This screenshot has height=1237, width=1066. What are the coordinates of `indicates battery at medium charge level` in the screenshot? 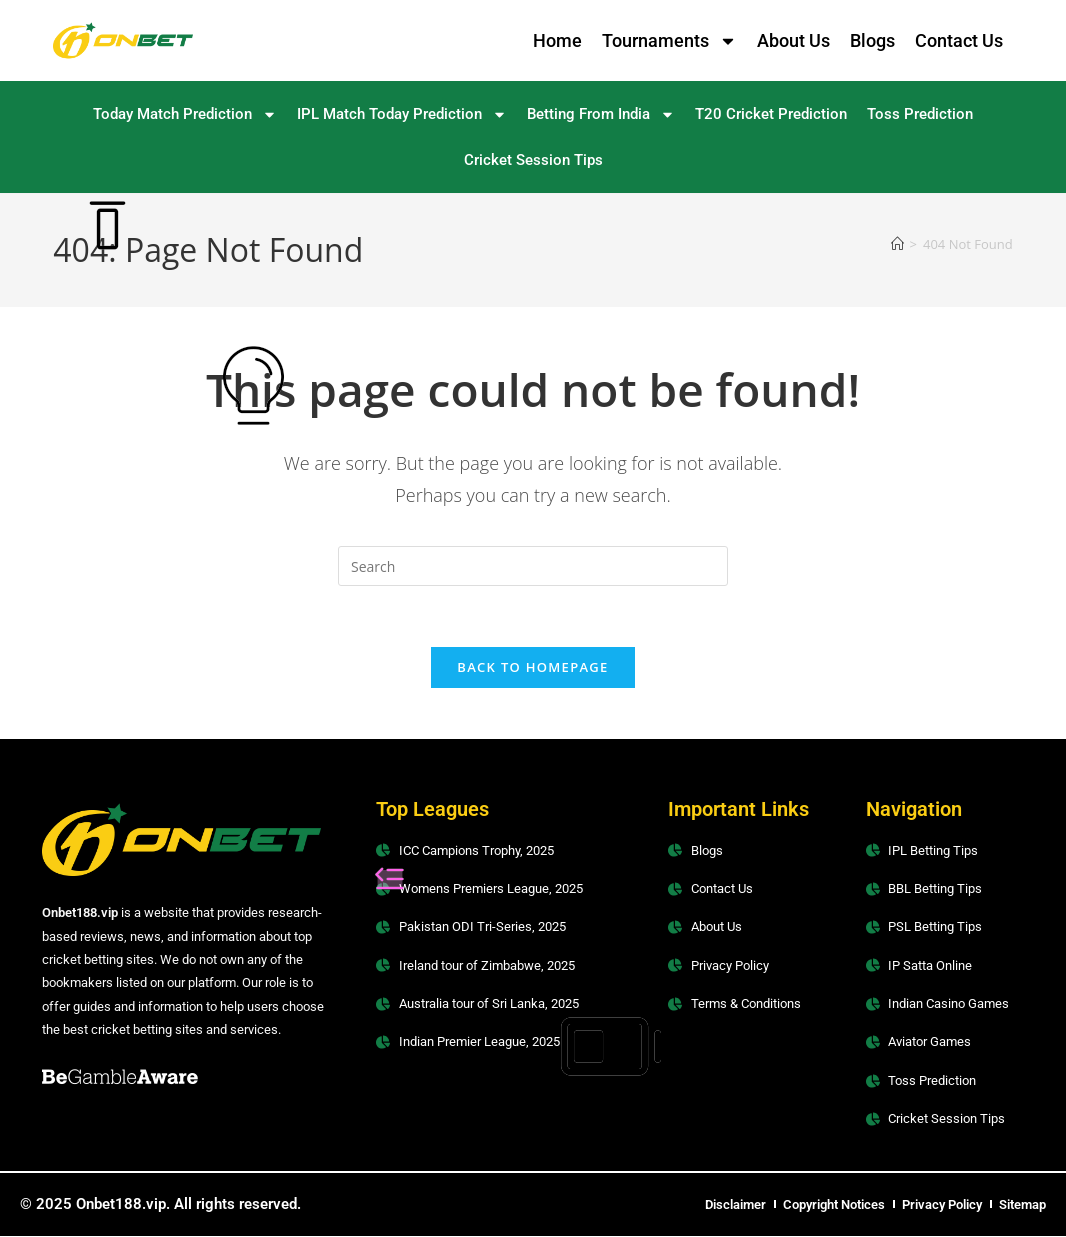 It's located at (609, 1046).